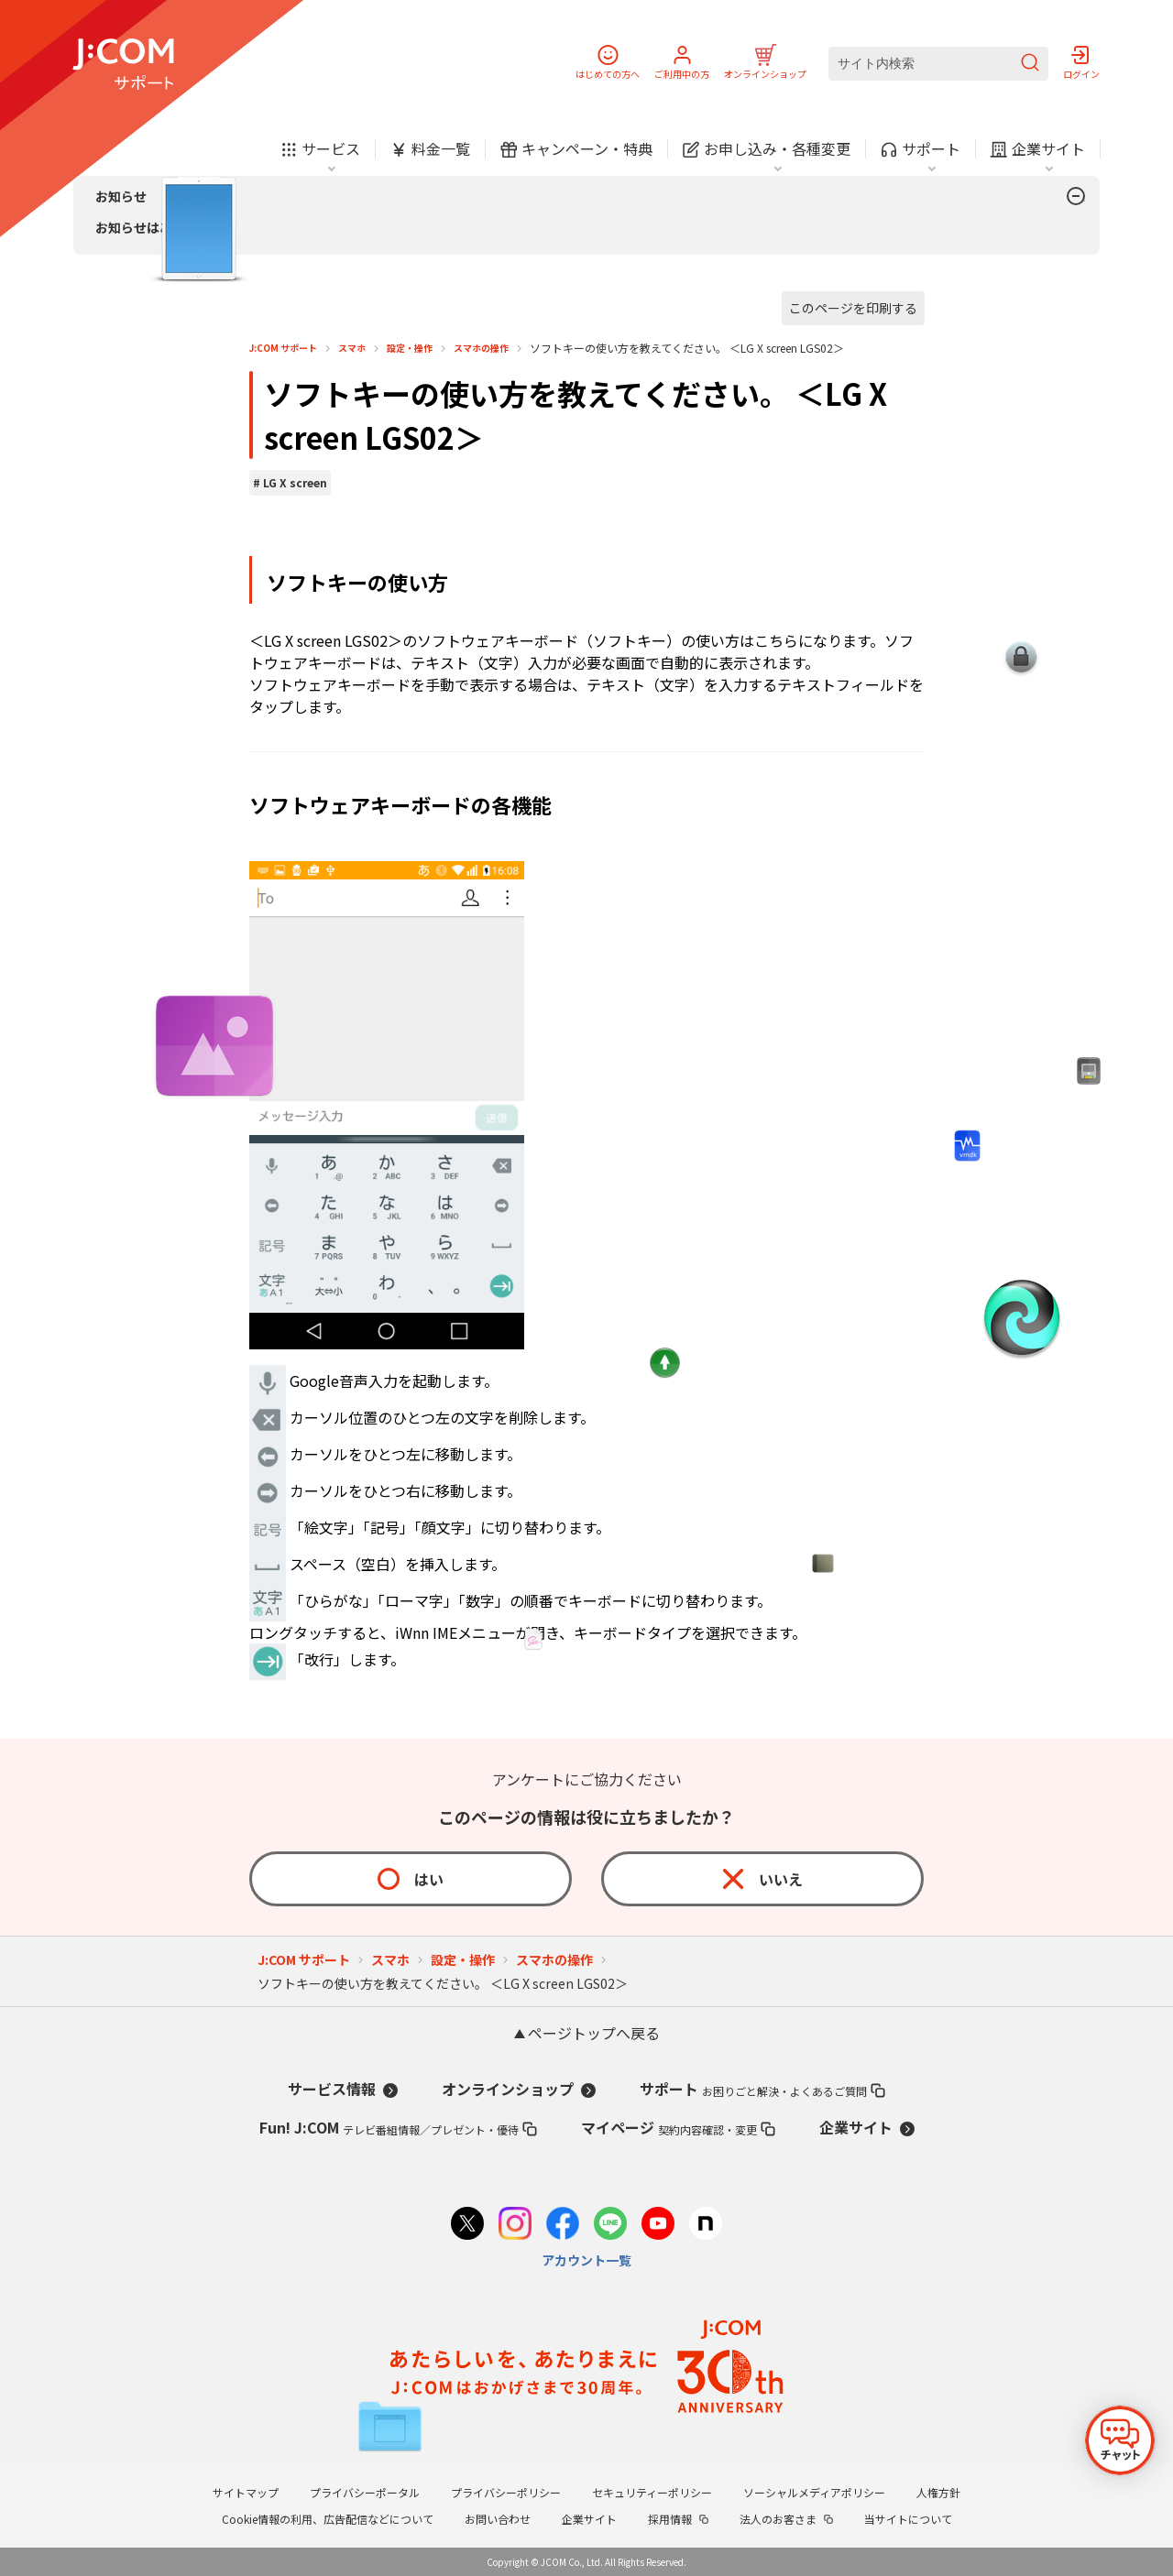 Image resolution: width=1173 pixels, height=2576 pixels. Describe the element at coordinates (533, 1639) in the screenshot. I see `indicates a sass stylesheet file` at that location.